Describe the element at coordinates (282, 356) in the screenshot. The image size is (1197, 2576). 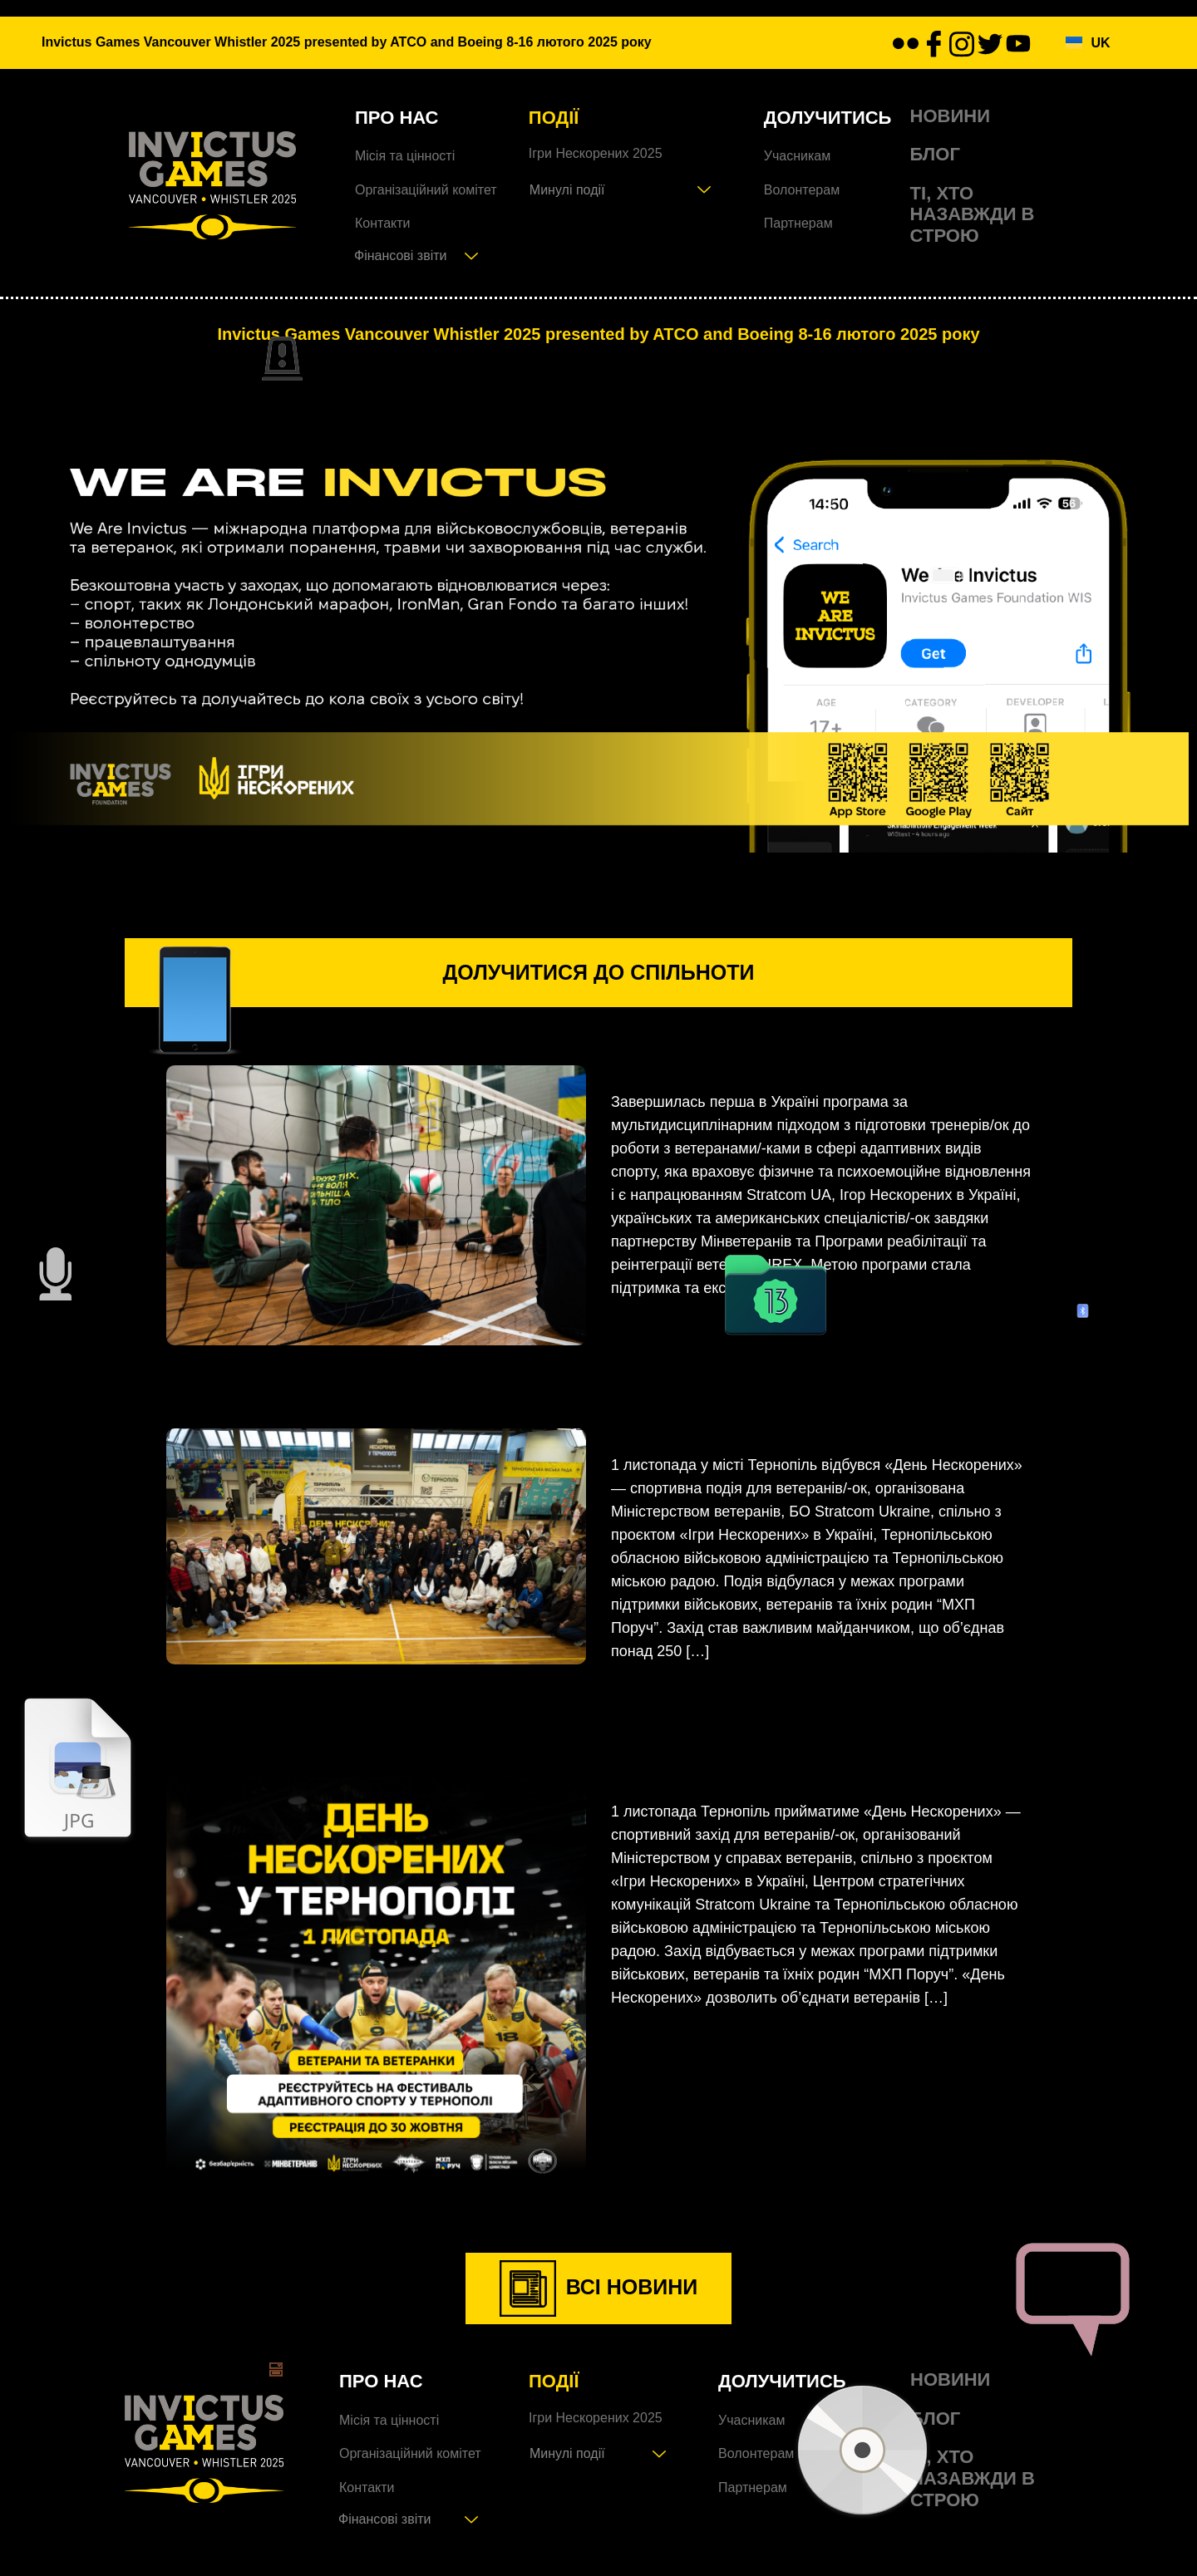
I see `indicates a system error or crash report` at that location.